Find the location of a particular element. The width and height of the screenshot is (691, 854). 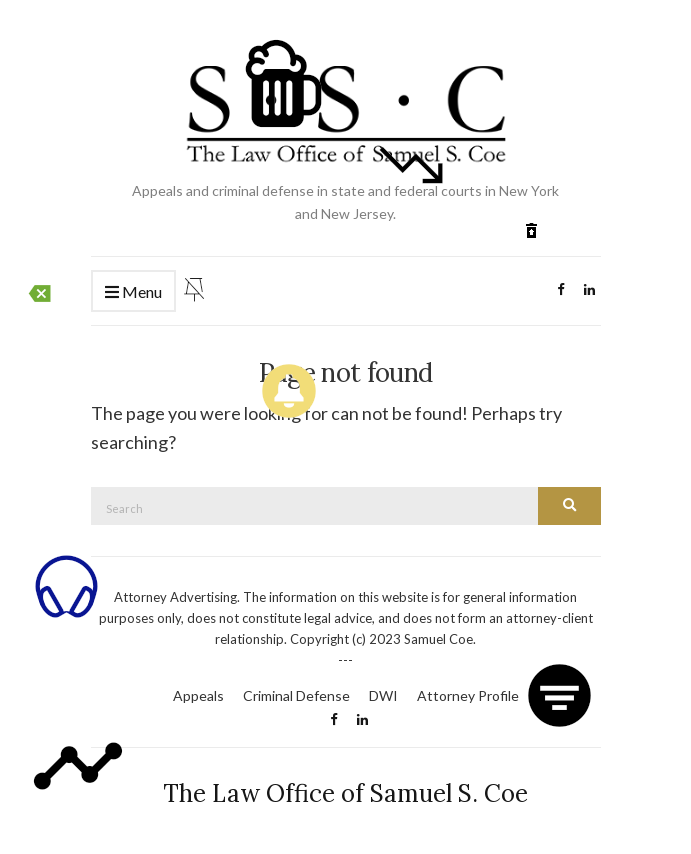

restore a deleted item from trash is located at coordinates (531, 230).